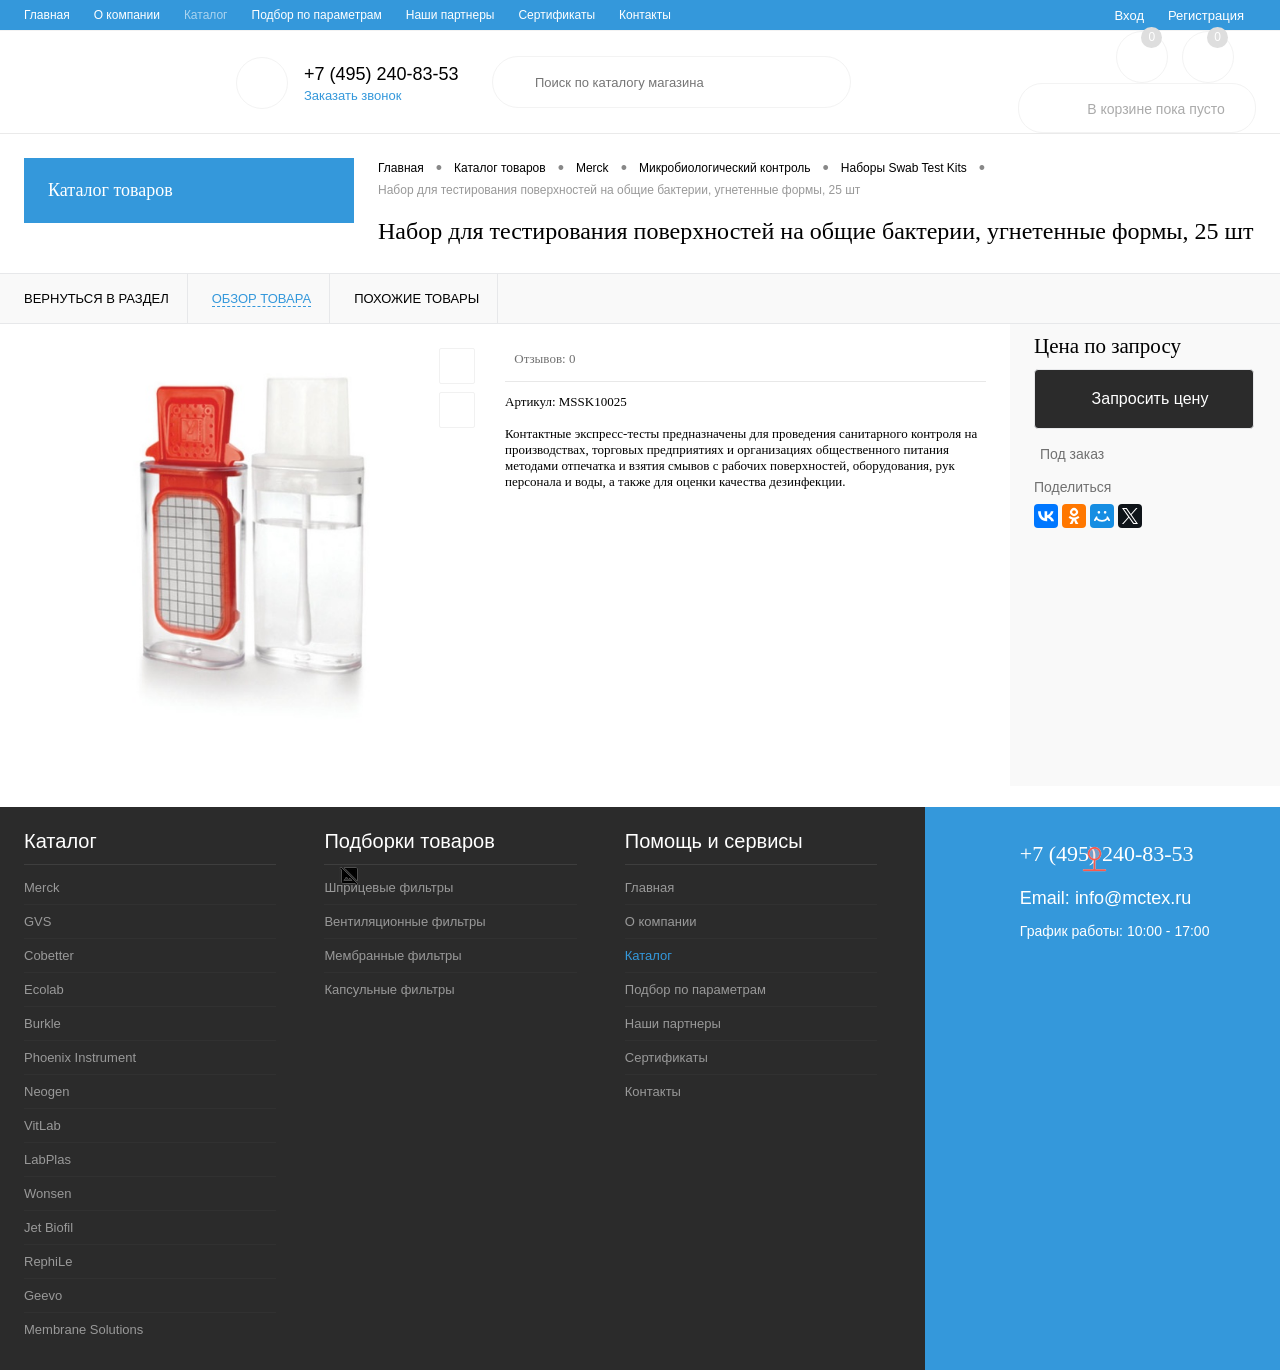 This screenshot has height=1370, width=1280. Describe the element at coordinates (349, 875) in the screenshot. I see `image failed to load` at that location.